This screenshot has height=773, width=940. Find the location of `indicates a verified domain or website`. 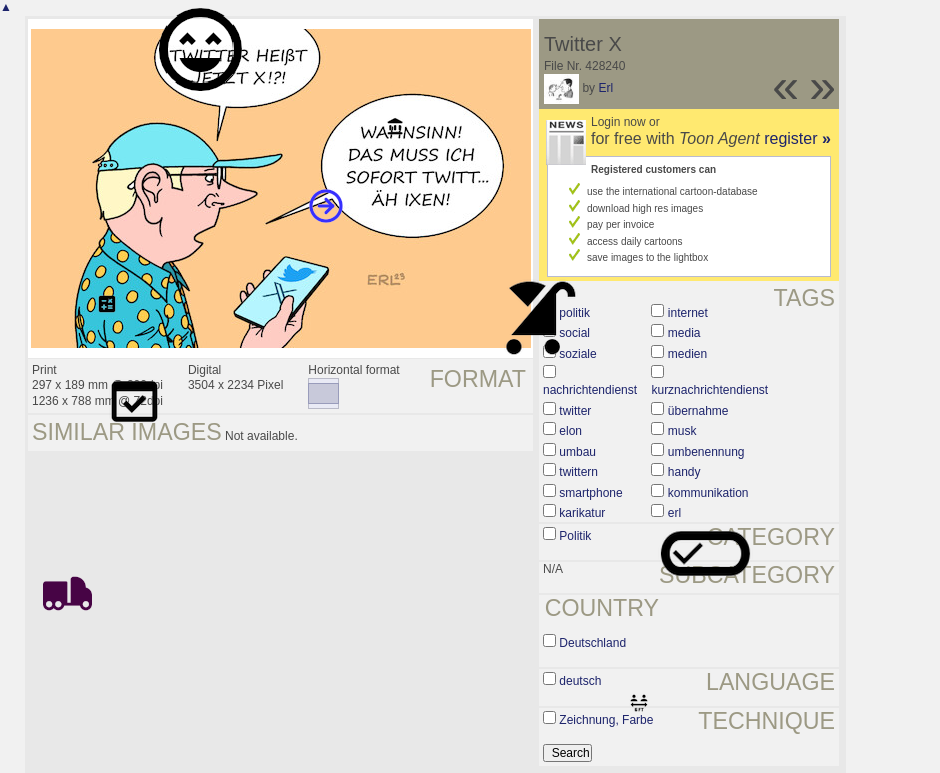

indicates a verified domain or website is located at coordinates (134, 401).